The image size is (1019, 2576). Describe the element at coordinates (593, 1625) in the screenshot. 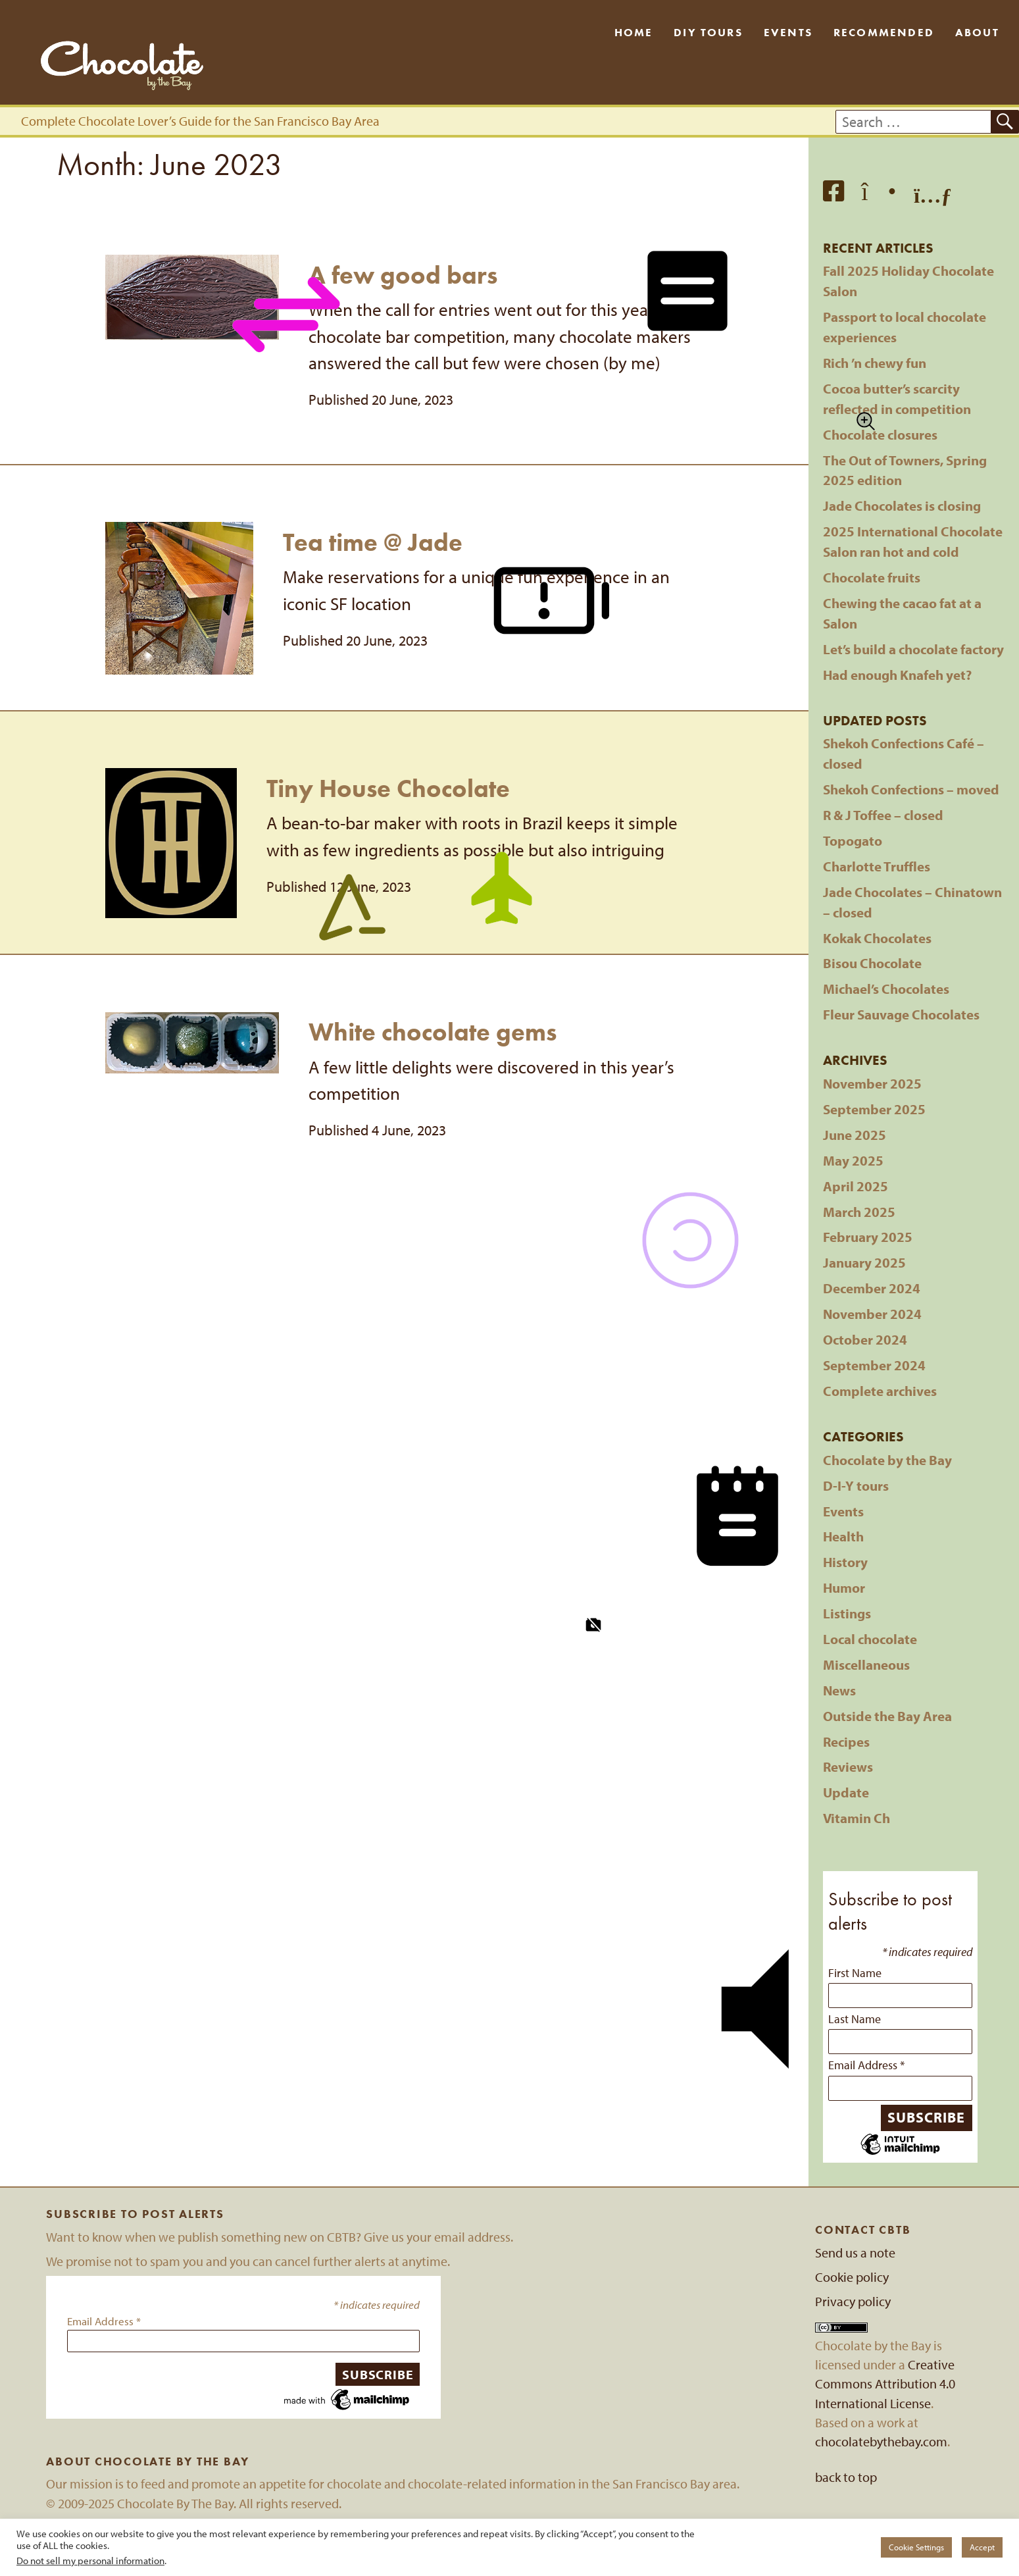

I see `camera is disabled or turned off` at that location.